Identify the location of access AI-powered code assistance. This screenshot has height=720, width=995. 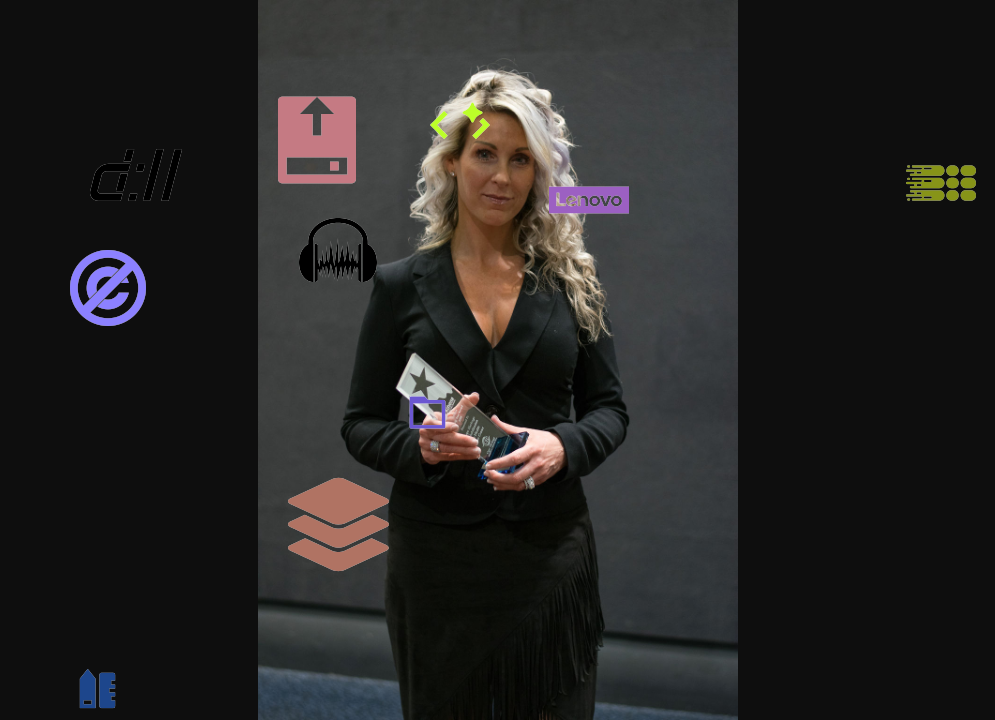
(460, 125).